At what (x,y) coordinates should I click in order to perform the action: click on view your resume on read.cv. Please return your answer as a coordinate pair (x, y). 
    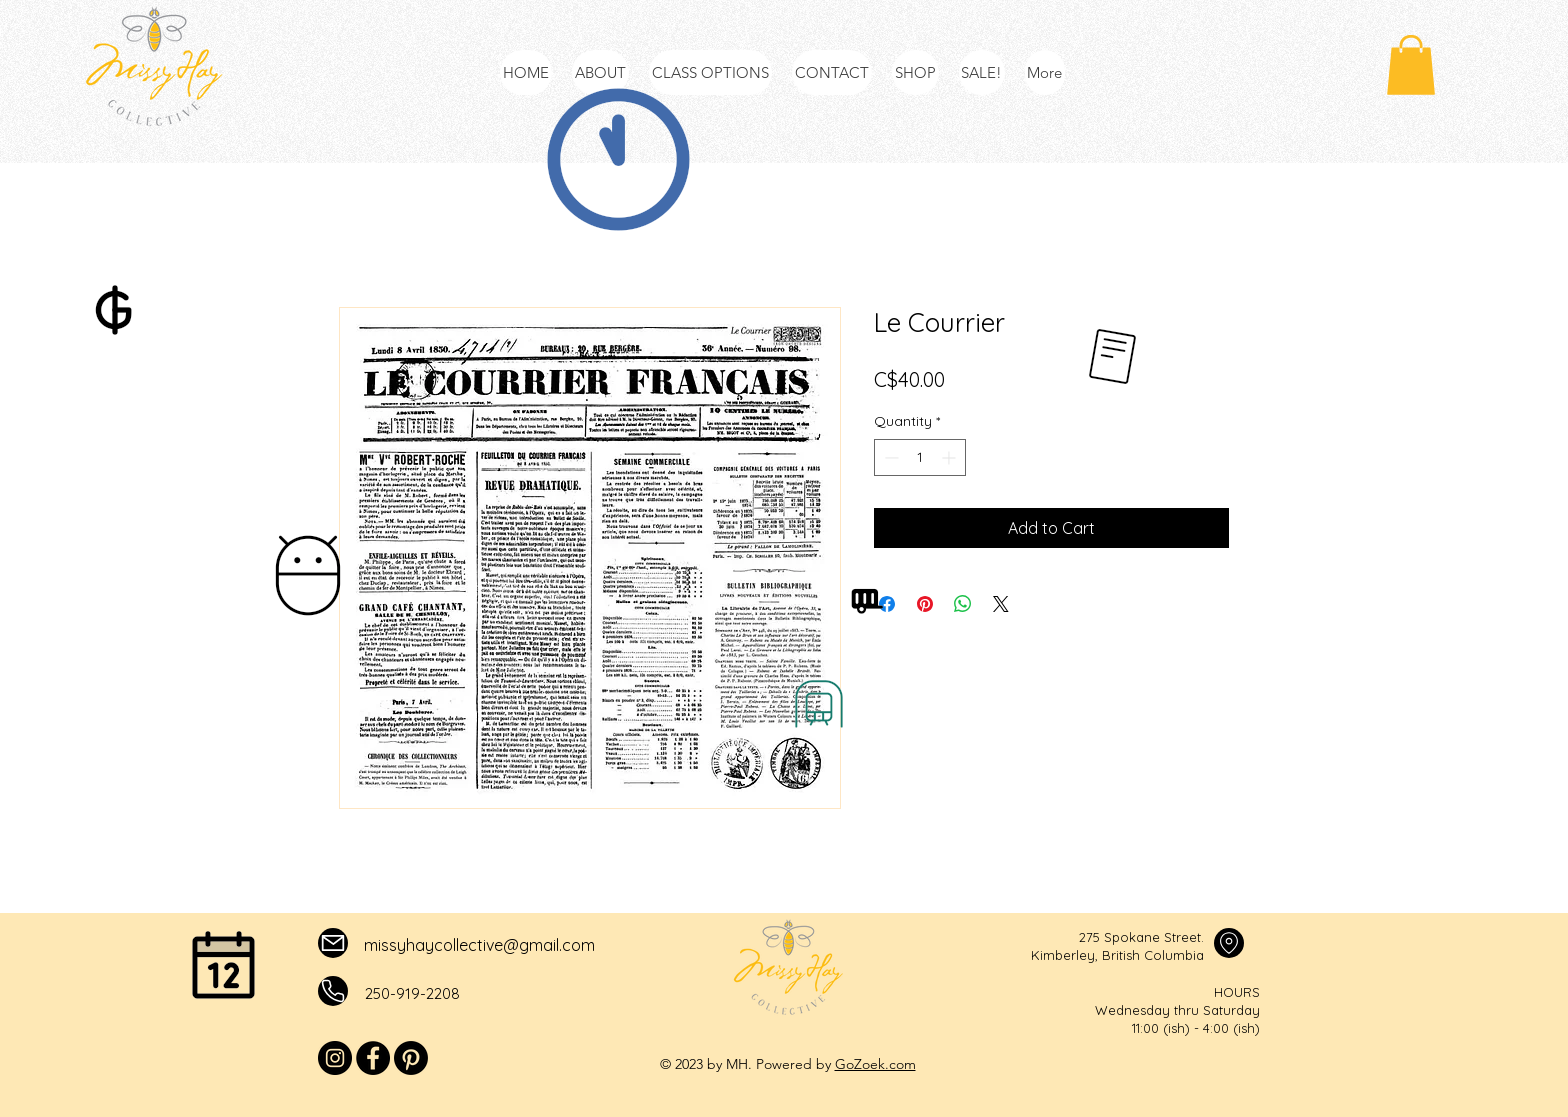
    Looking at the image, I should click on (1112, 356).